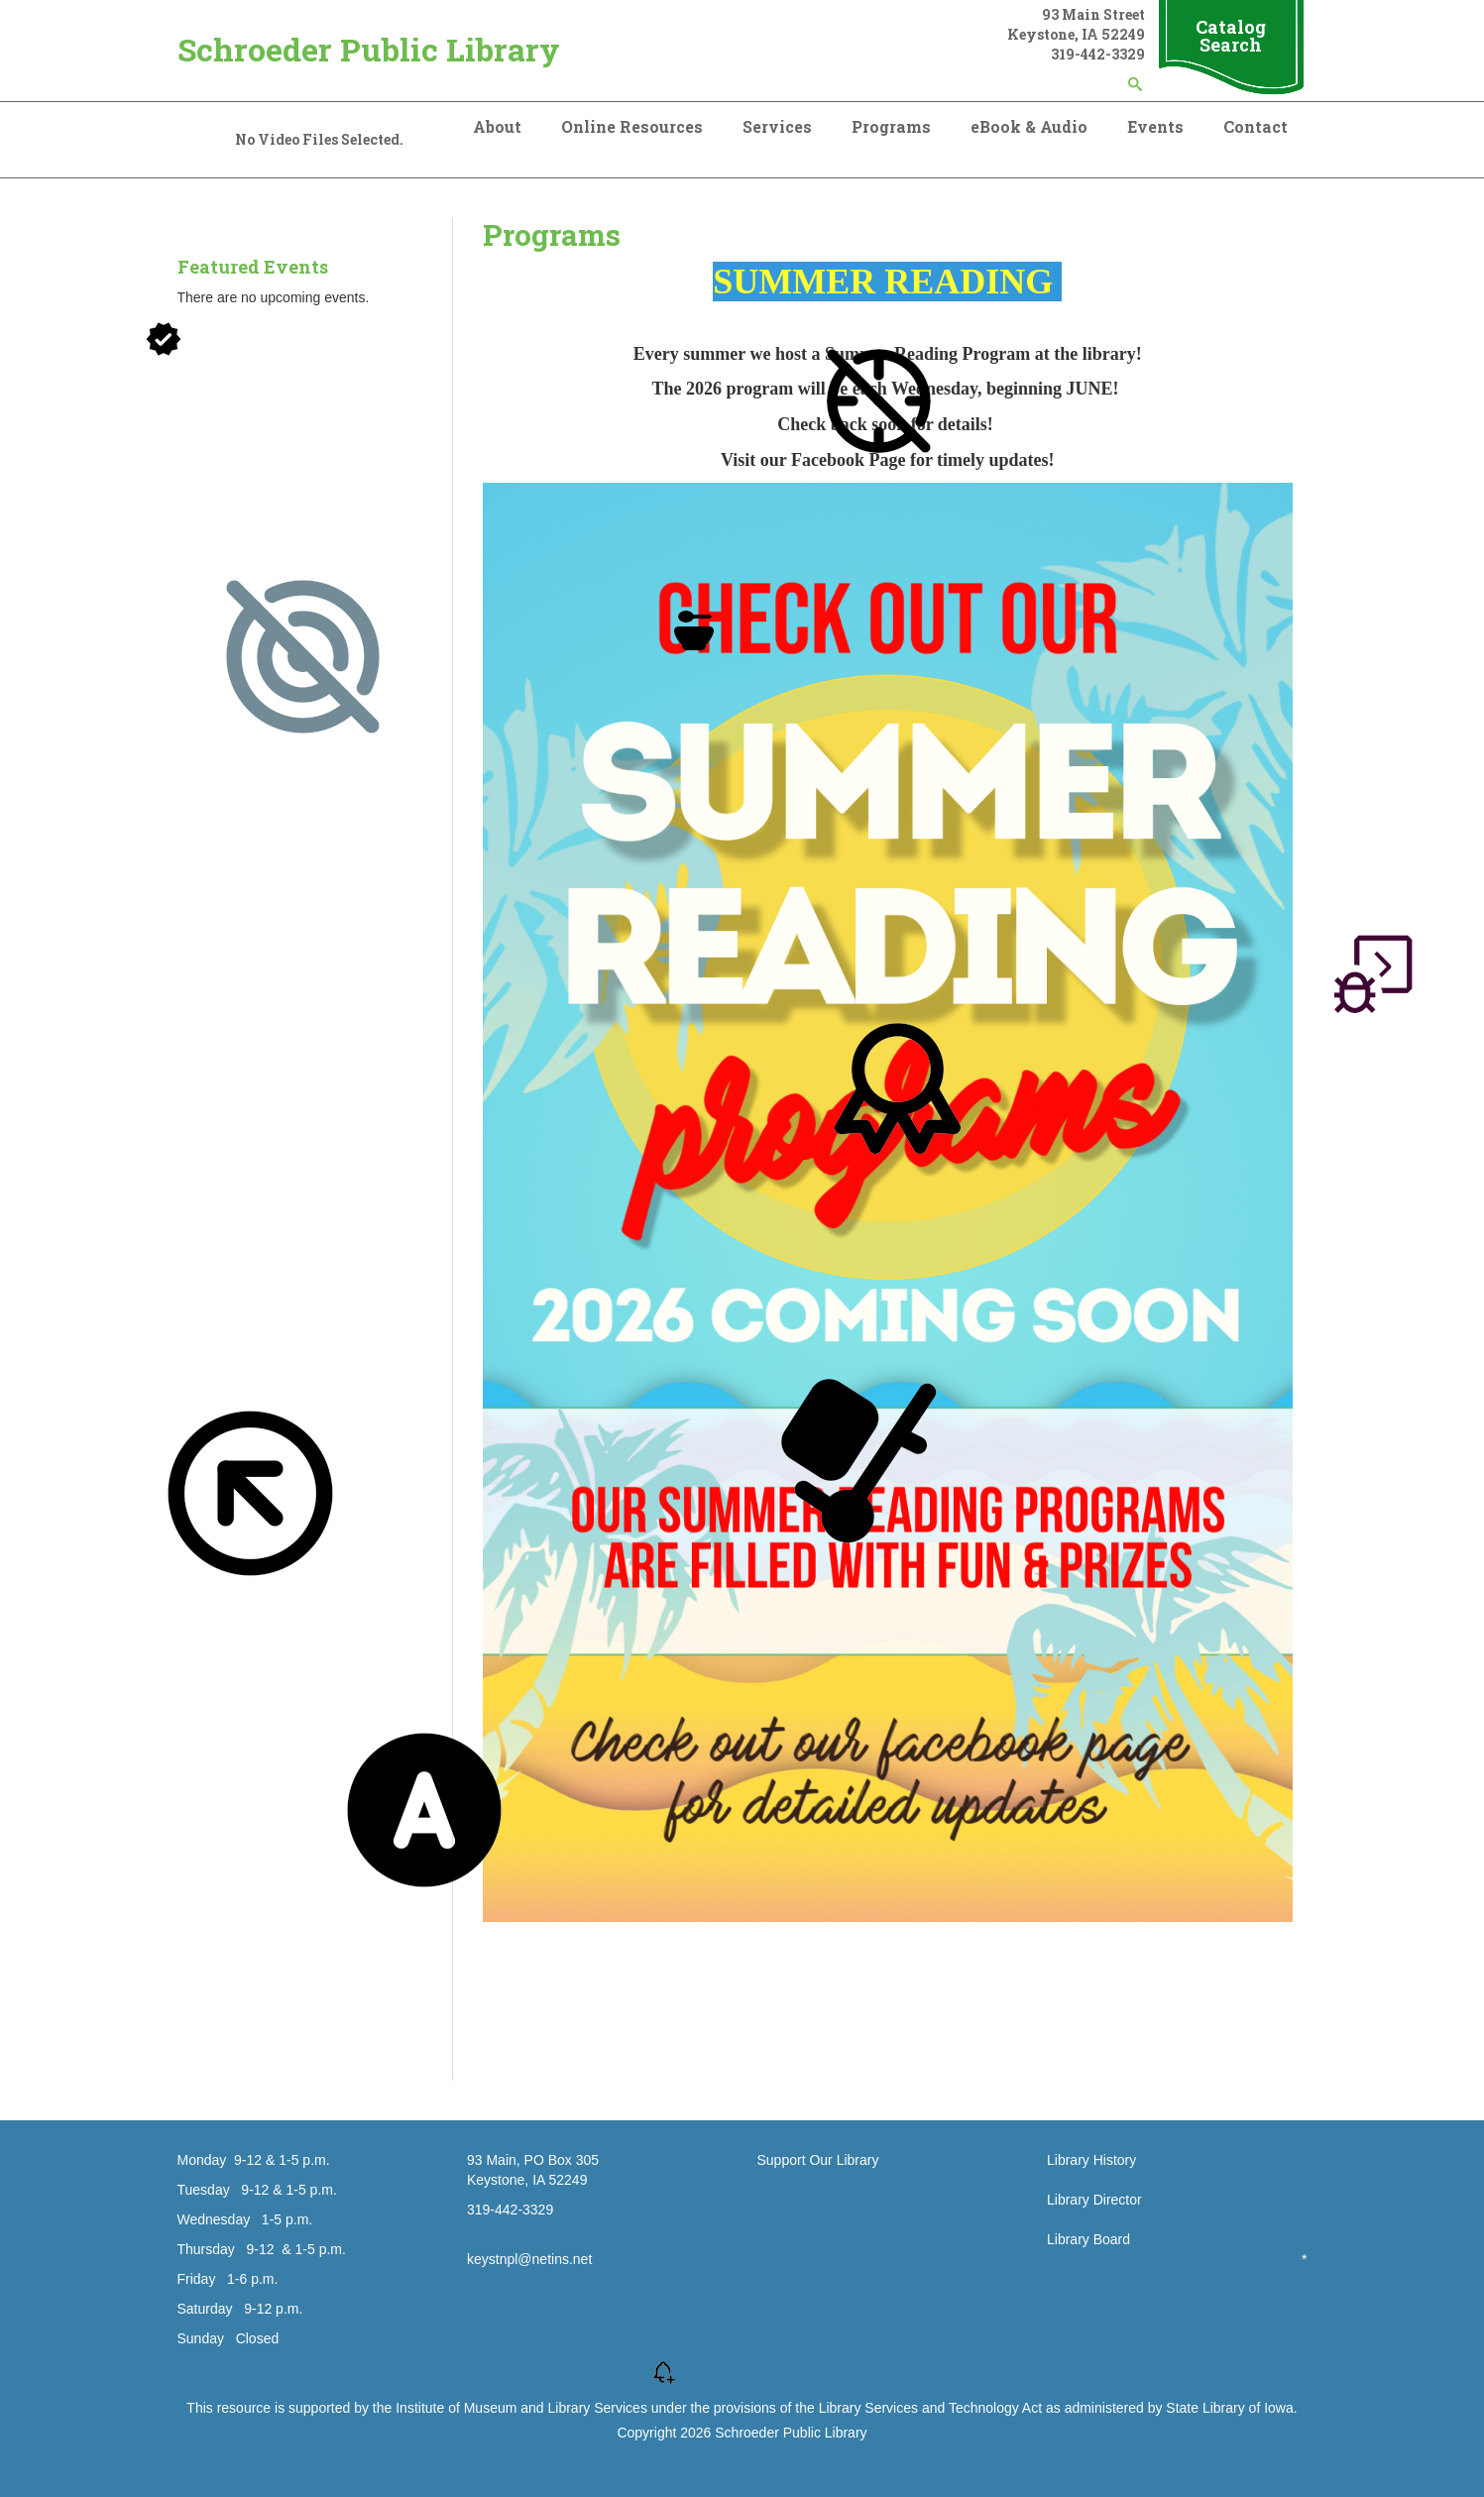 This screenshot has width=1484, height=2497. I want to click on navigate back to previous screen, so click(250, 1493).